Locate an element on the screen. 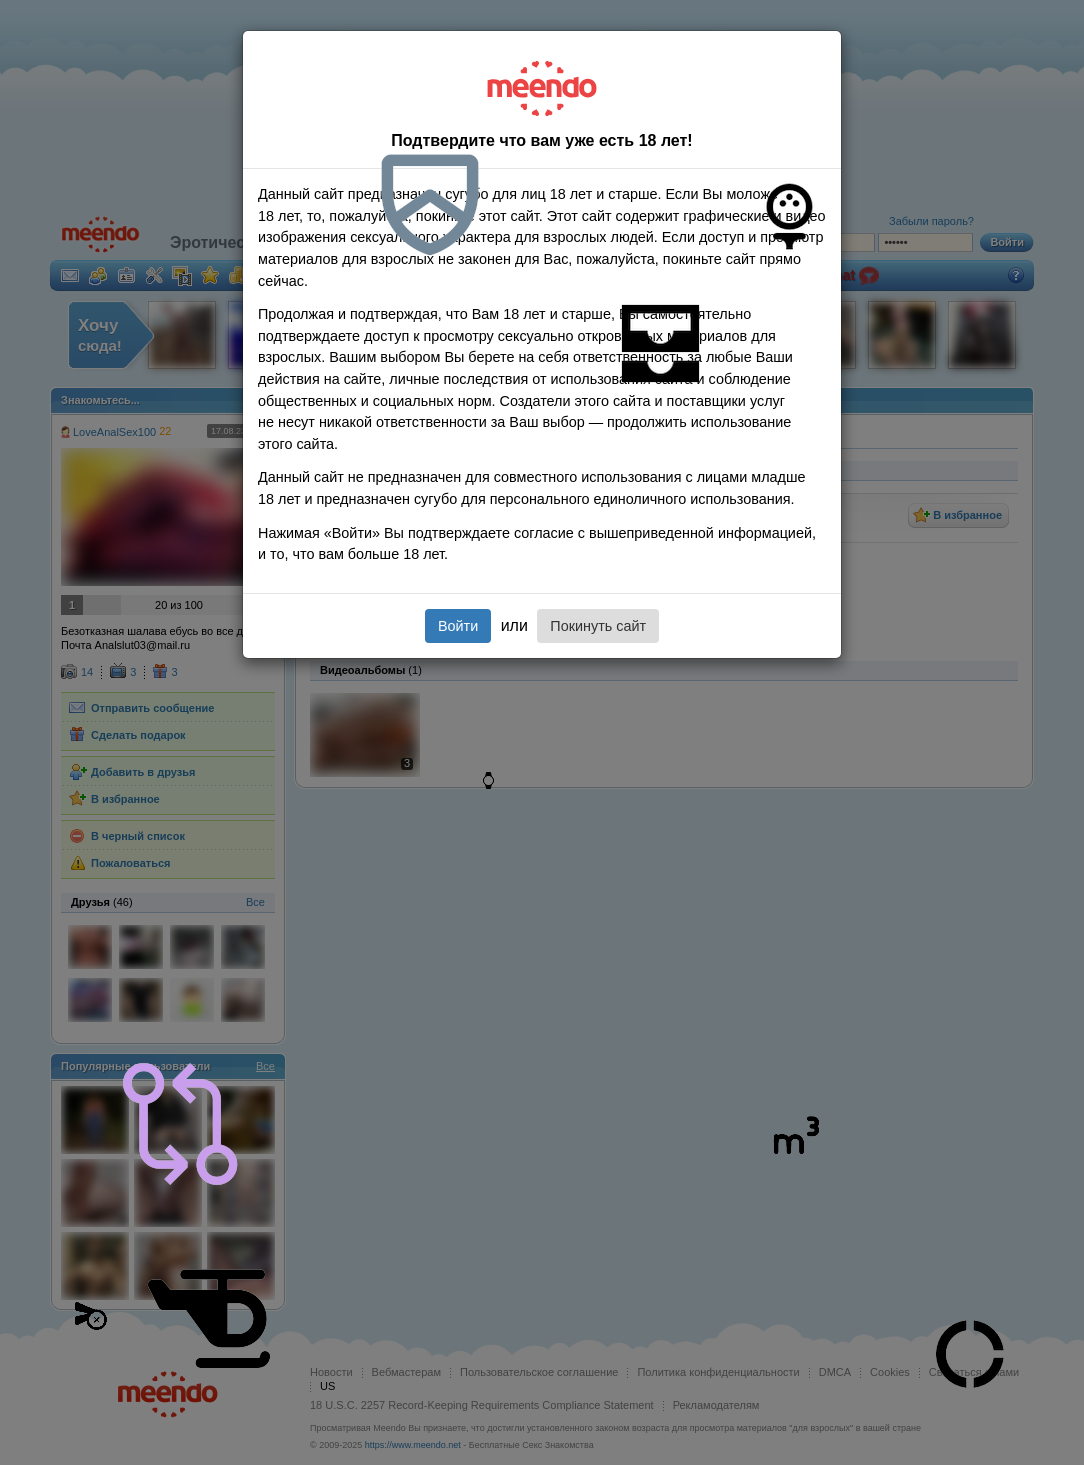  access golf scores or tracking is located at coordinates (789, 216).